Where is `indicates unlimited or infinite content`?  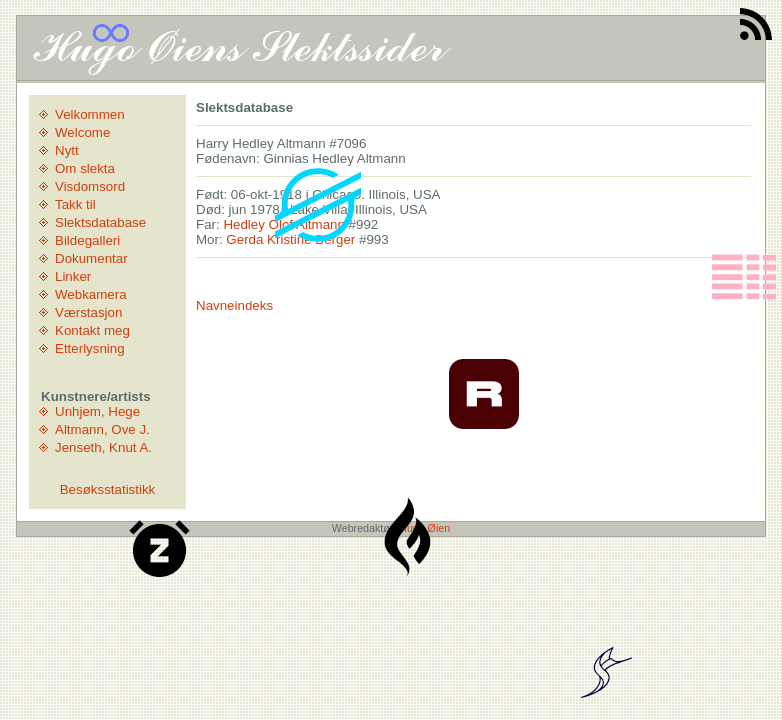
indicates unlimited or infinite content is located at coordinates (111, 33).